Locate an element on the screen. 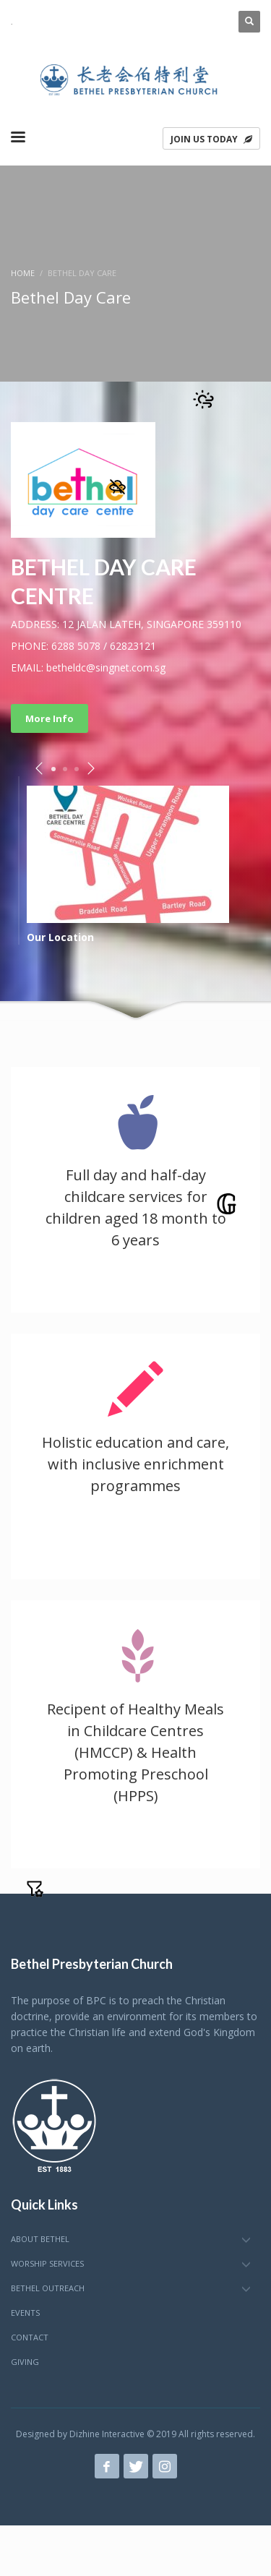 Image resolution: width=271 pixels, height=2576 pixels. link to The Guardian news website is located at coordinates (226, 1203).